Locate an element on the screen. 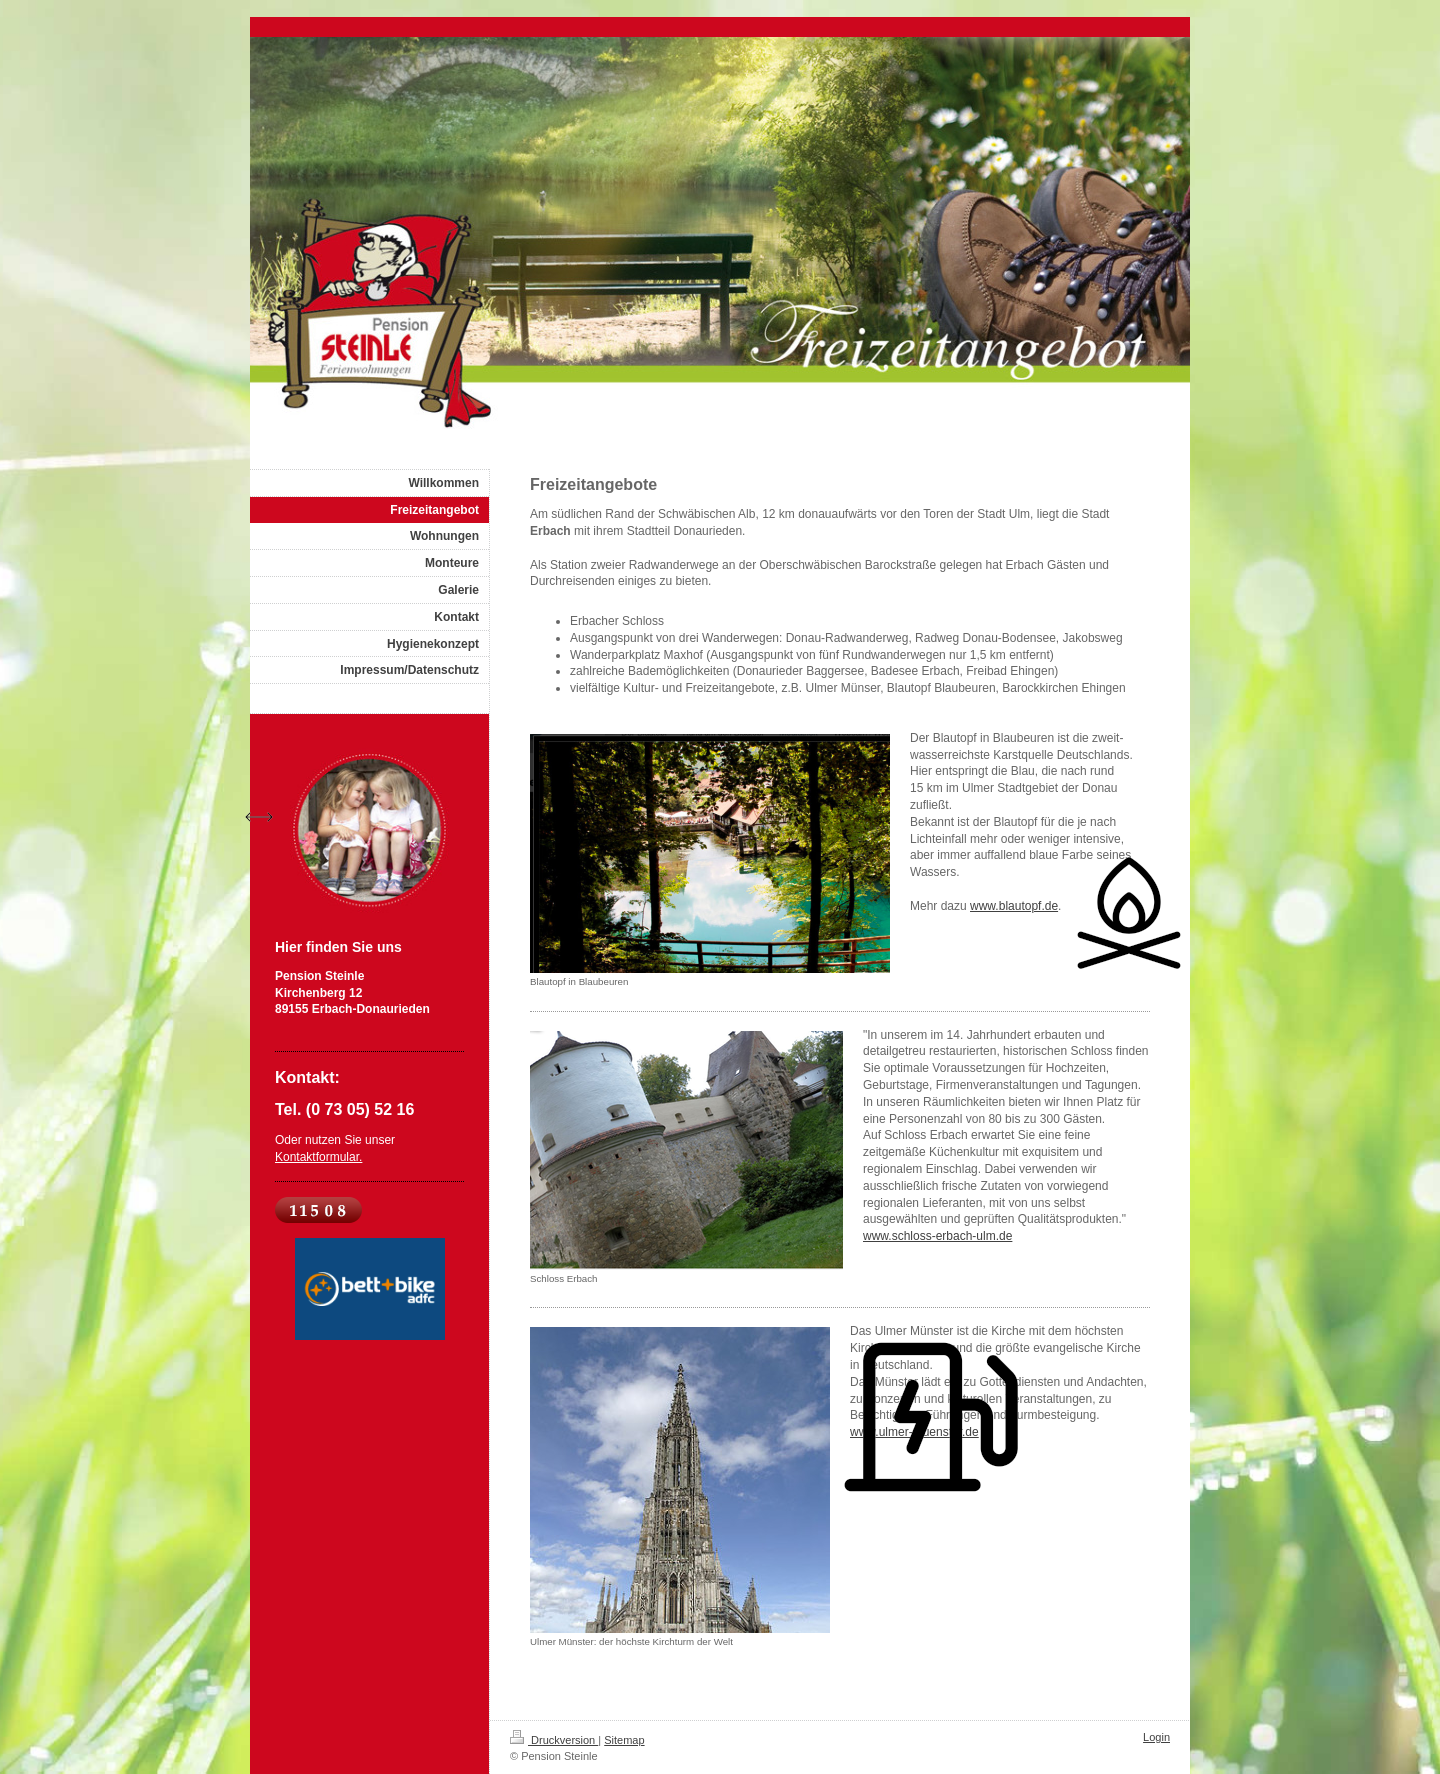 The image size is (1440, 1774). access outdoor or camping-related features is located at coordinates (1129, 913).